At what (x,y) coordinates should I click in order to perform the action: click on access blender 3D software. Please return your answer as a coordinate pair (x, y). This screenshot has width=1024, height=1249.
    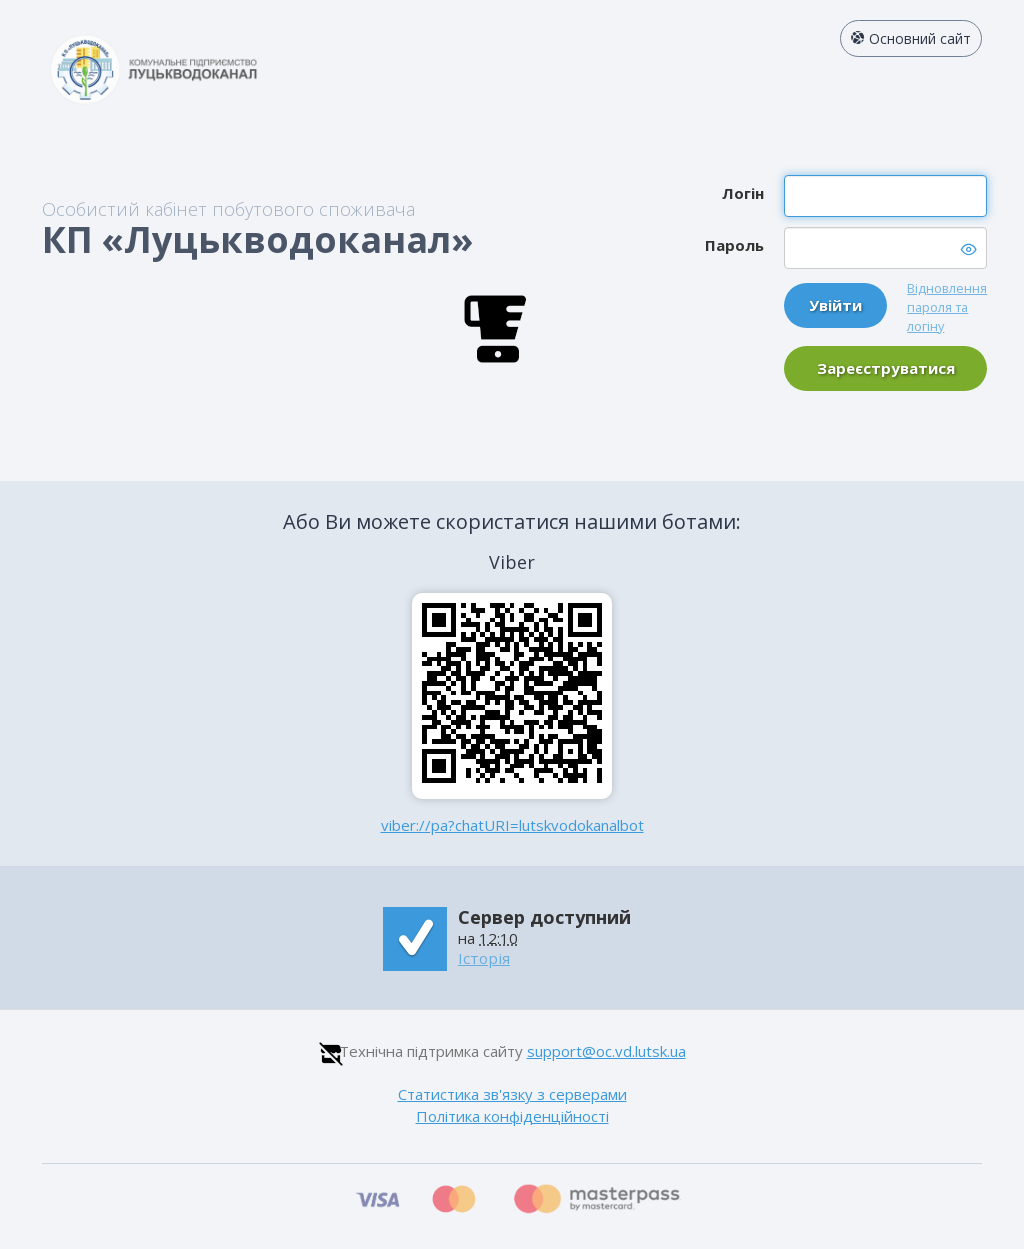
    Looking at the image, I should click on (498, 329).